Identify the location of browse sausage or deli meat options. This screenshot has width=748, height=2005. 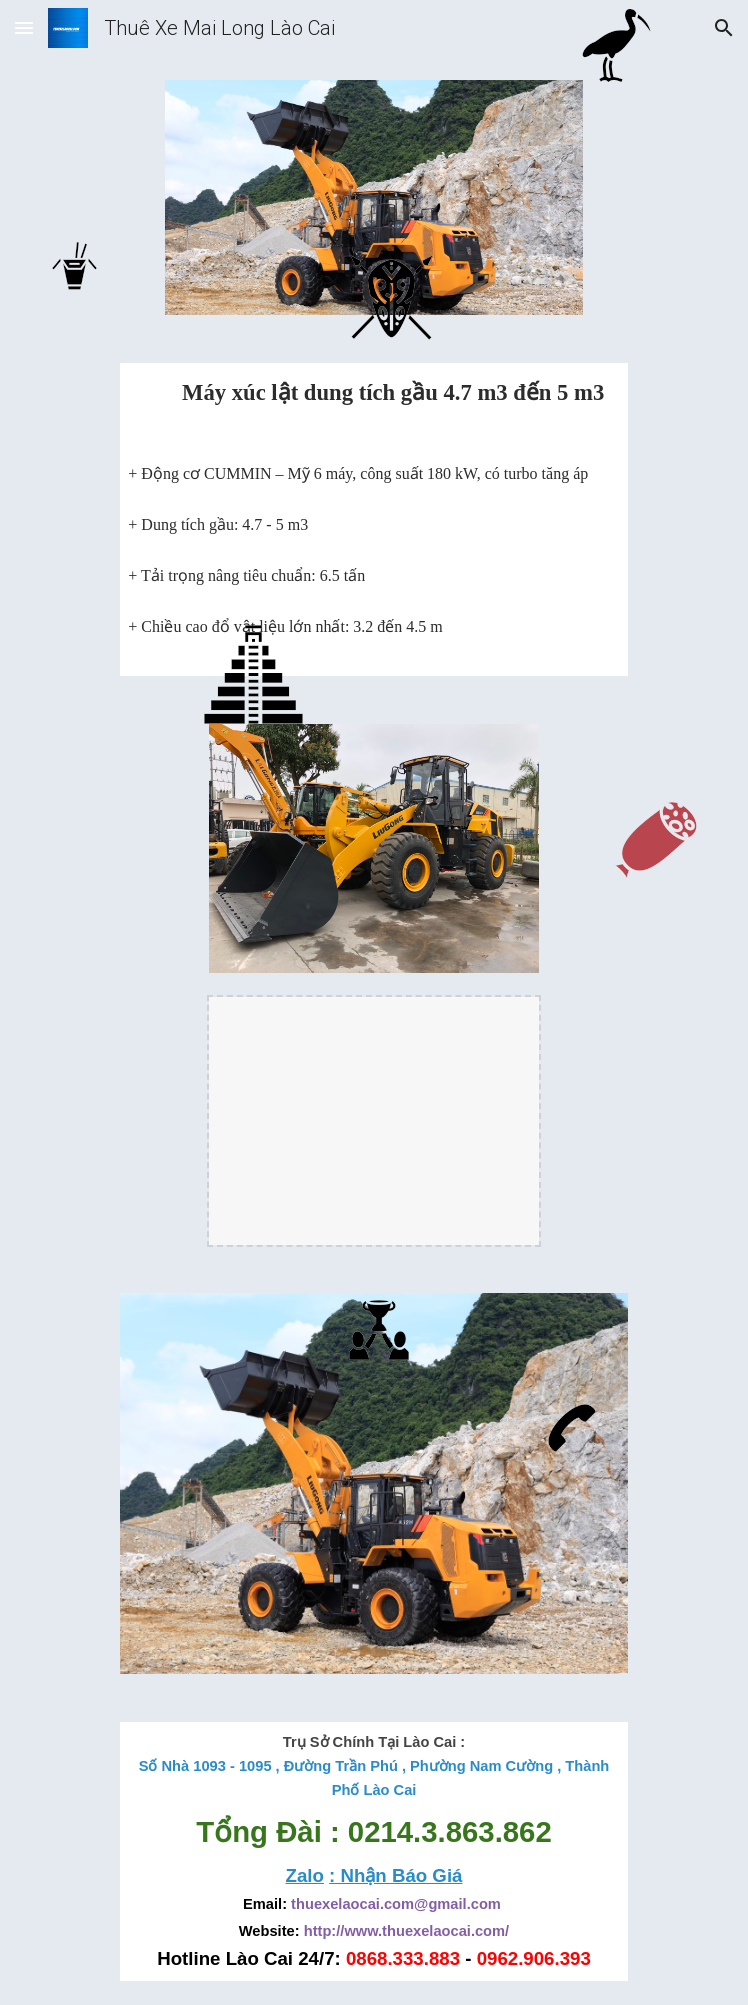
(656, 840).